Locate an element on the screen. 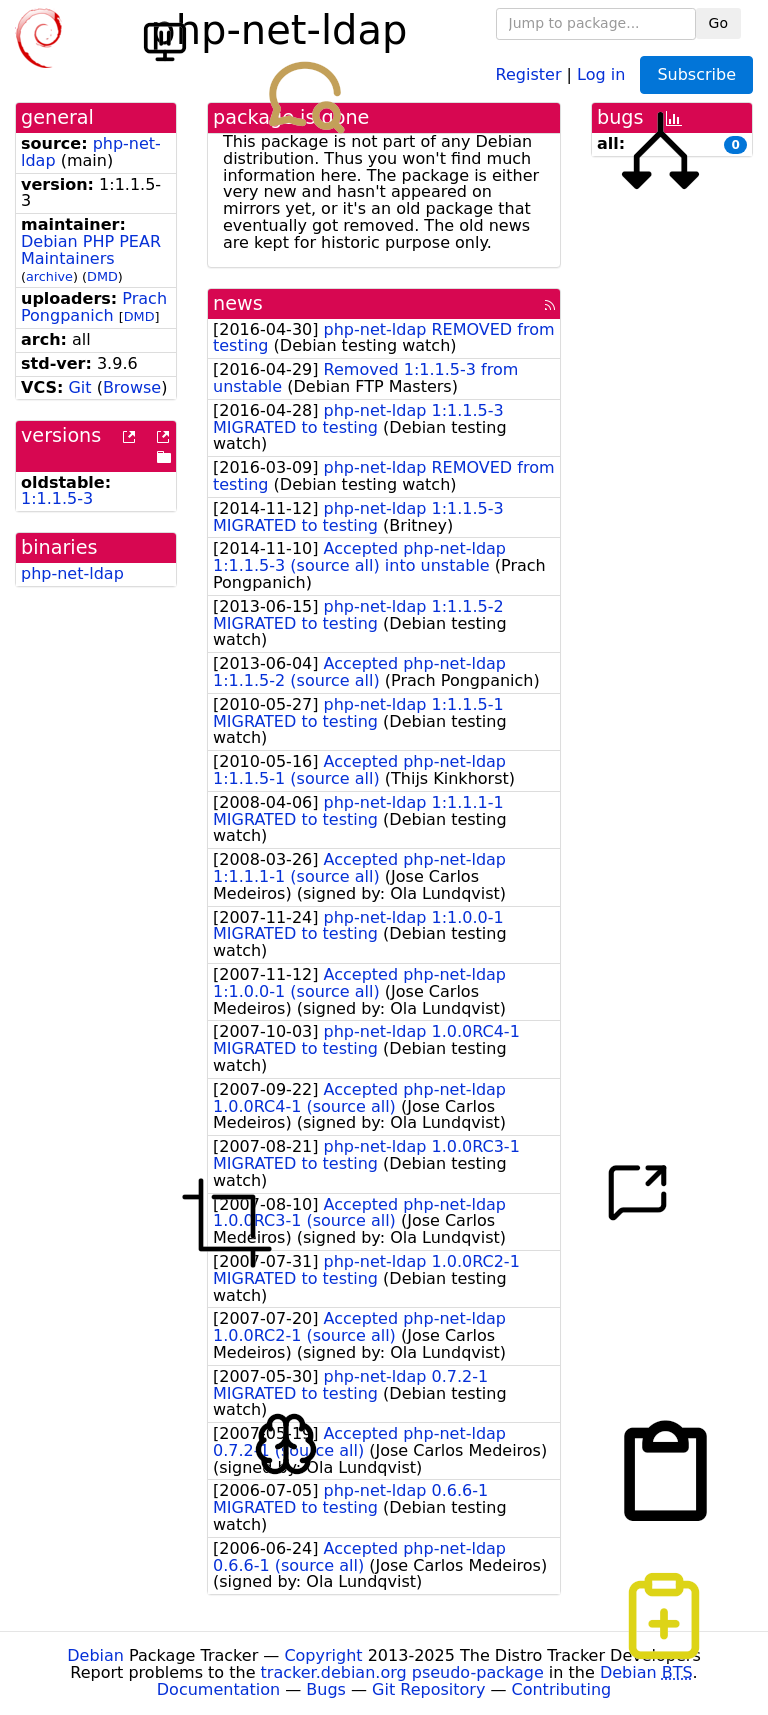 The image size is (768, 1715). copy to clipboard is located at coordinates (665, 1472).